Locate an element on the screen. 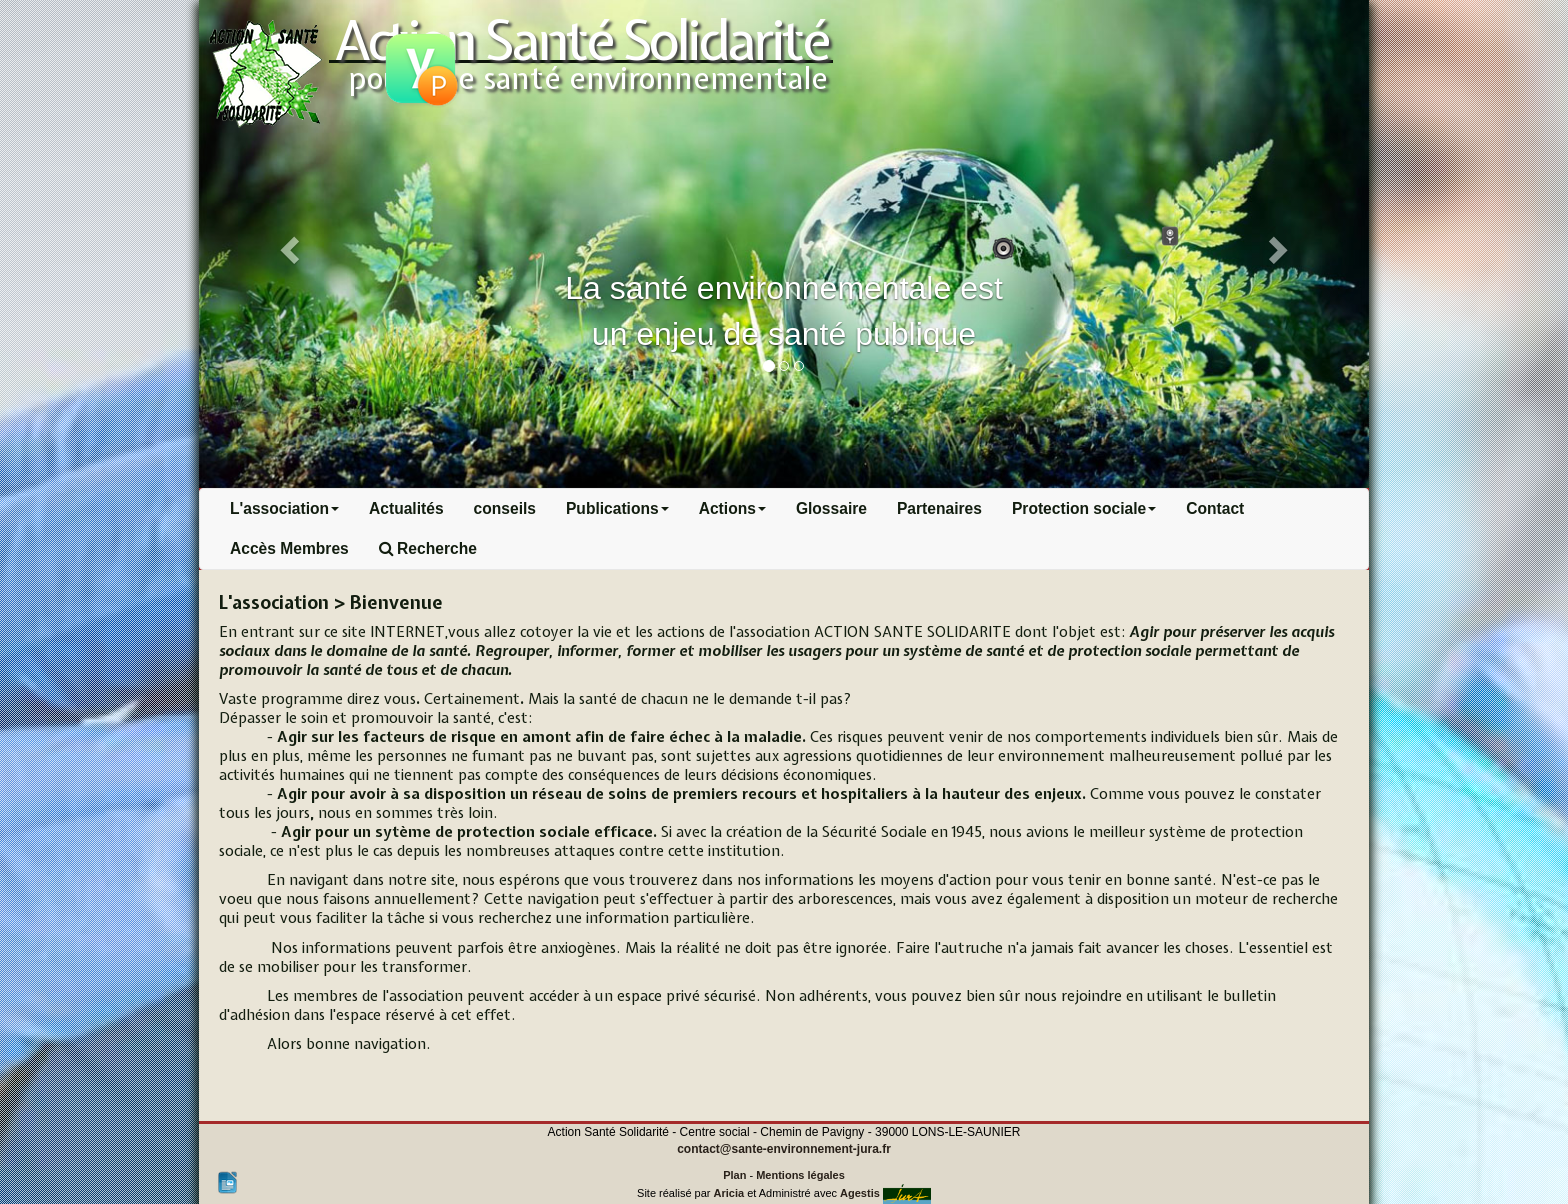 This screenshot has width=1568, height=1204. open the backups application is located at coordinates (1170, 236).